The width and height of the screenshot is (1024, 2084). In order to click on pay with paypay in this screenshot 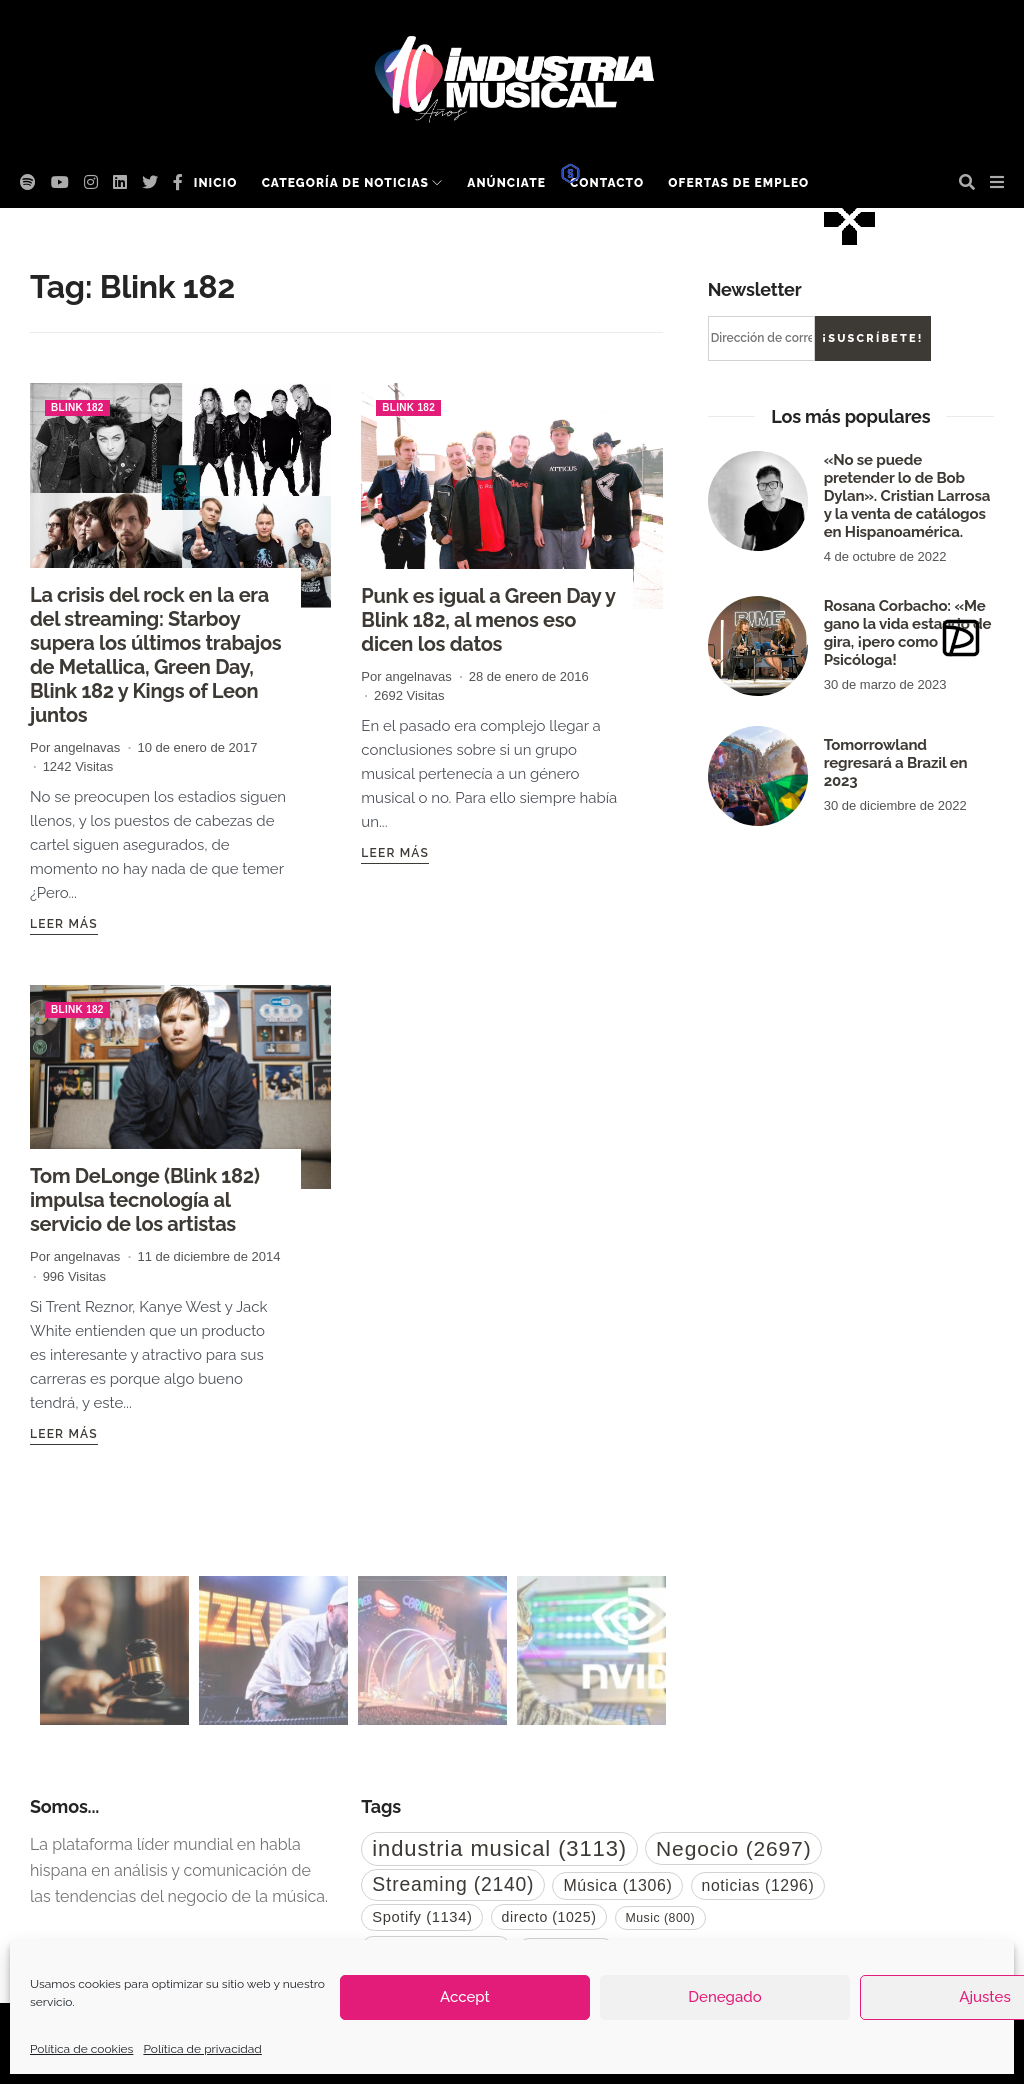, I will do `click(961, 638)`.